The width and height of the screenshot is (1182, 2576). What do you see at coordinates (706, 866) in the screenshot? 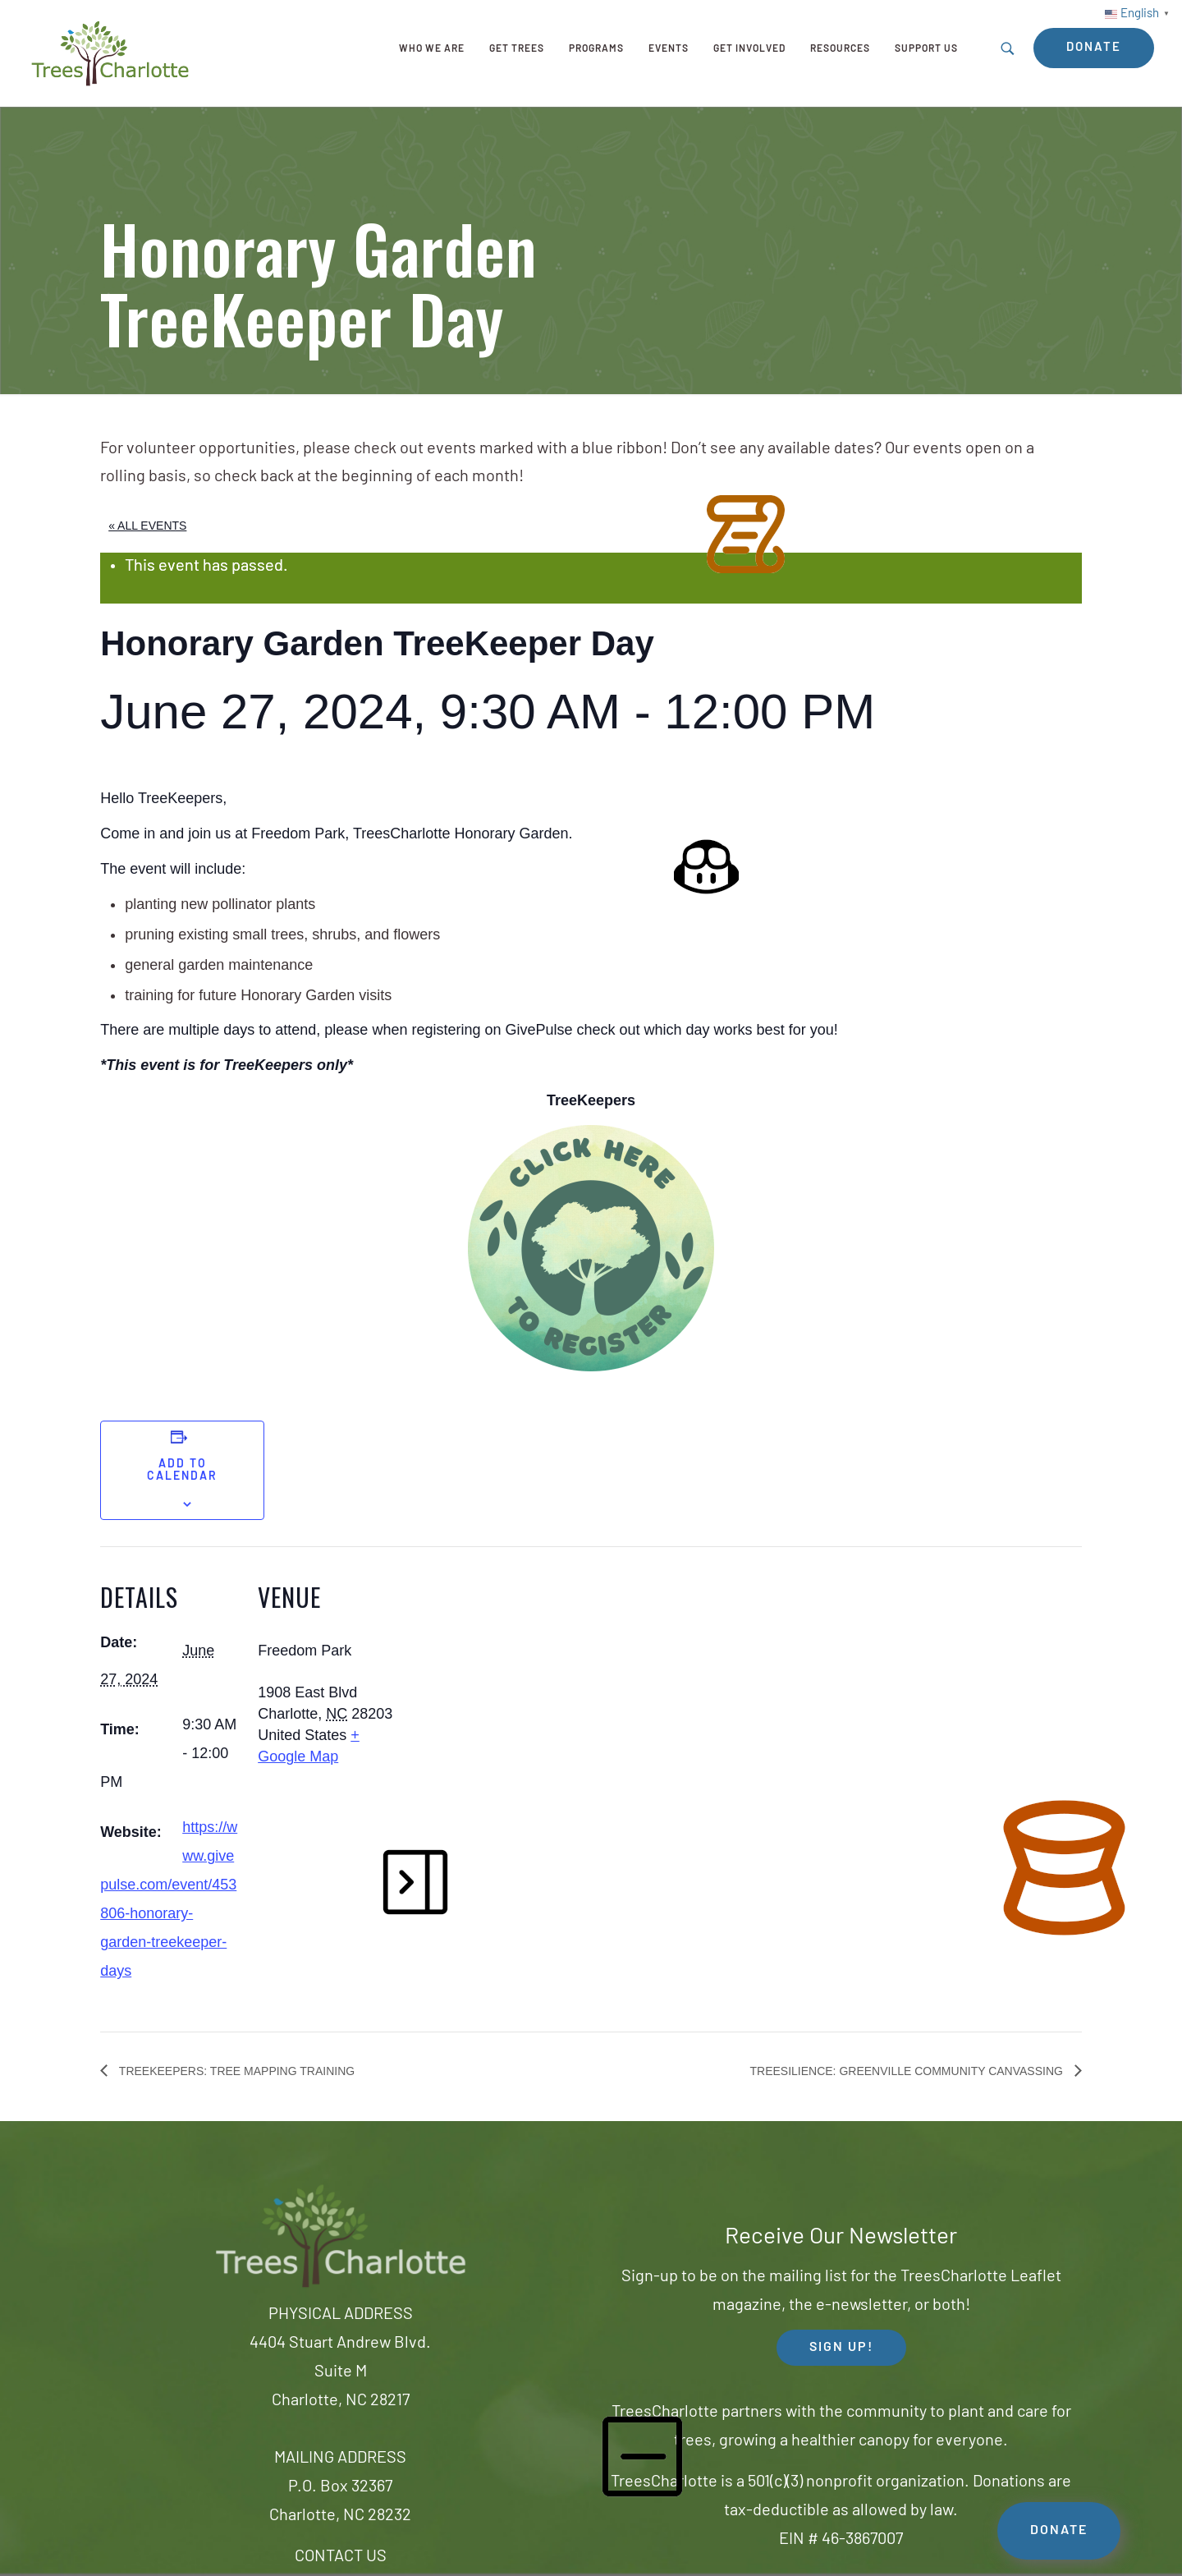
I see `access github copilot AI assistant` at bounding box center [706, 866].